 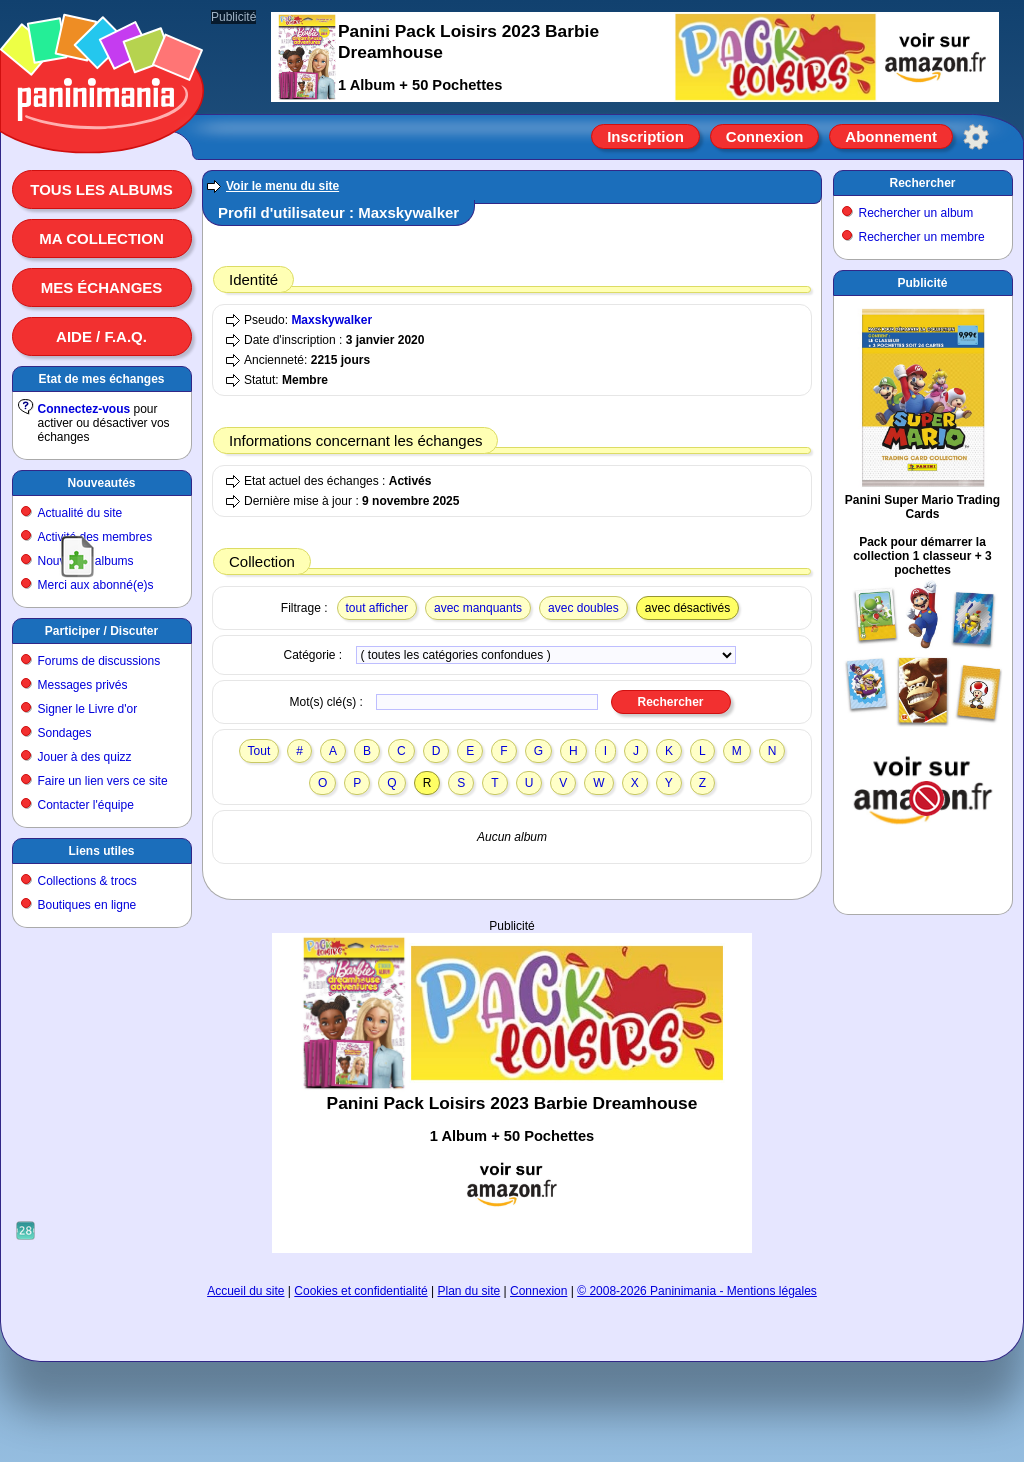 I want to click on openoffice or libreoffice extension file, so click(x=77, y=556).